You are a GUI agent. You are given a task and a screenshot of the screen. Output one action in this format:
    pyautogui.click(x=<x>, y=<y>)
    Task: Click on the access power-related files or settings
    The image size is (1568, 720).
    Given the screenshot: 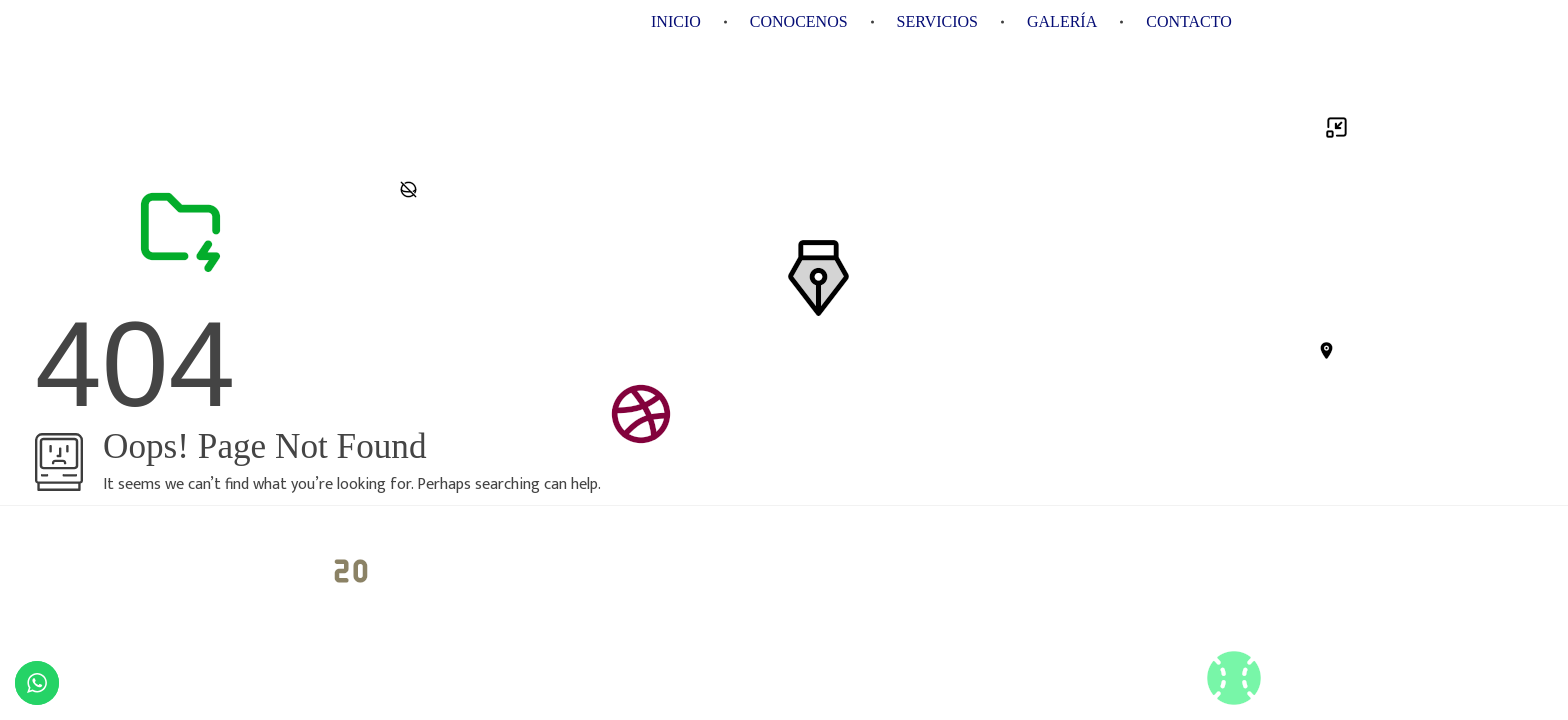 What is the action you would take?
    pyautogui.click(x=180, y=228)
    